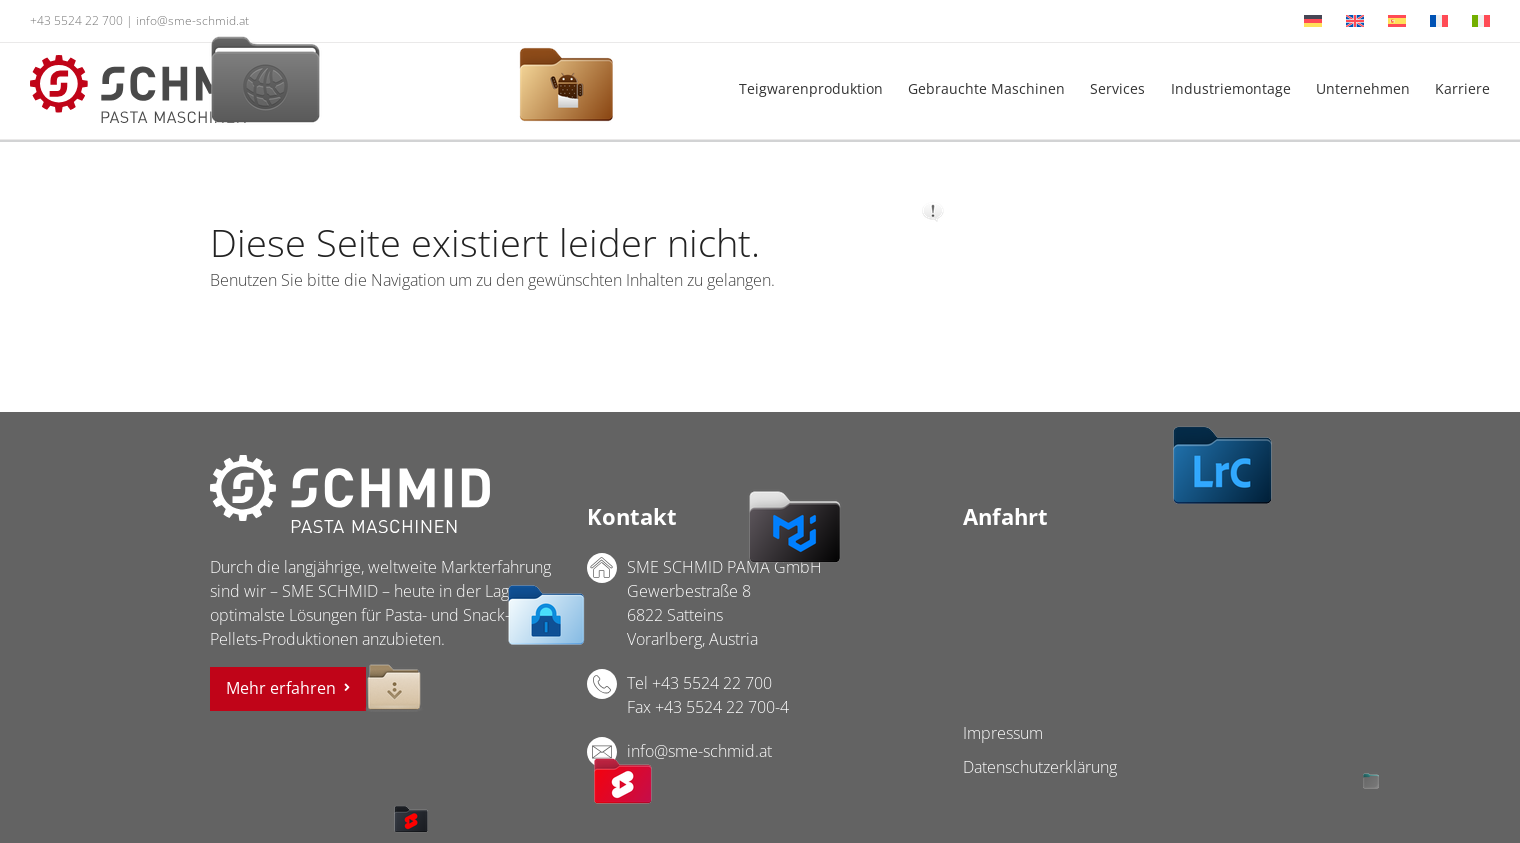 Image resolution: width=1520 pixels, height=843 pixels. Describe the element at coordinates (546, 617) in the screenshot. I see `access microsoft intune company portal managed files` at that location.